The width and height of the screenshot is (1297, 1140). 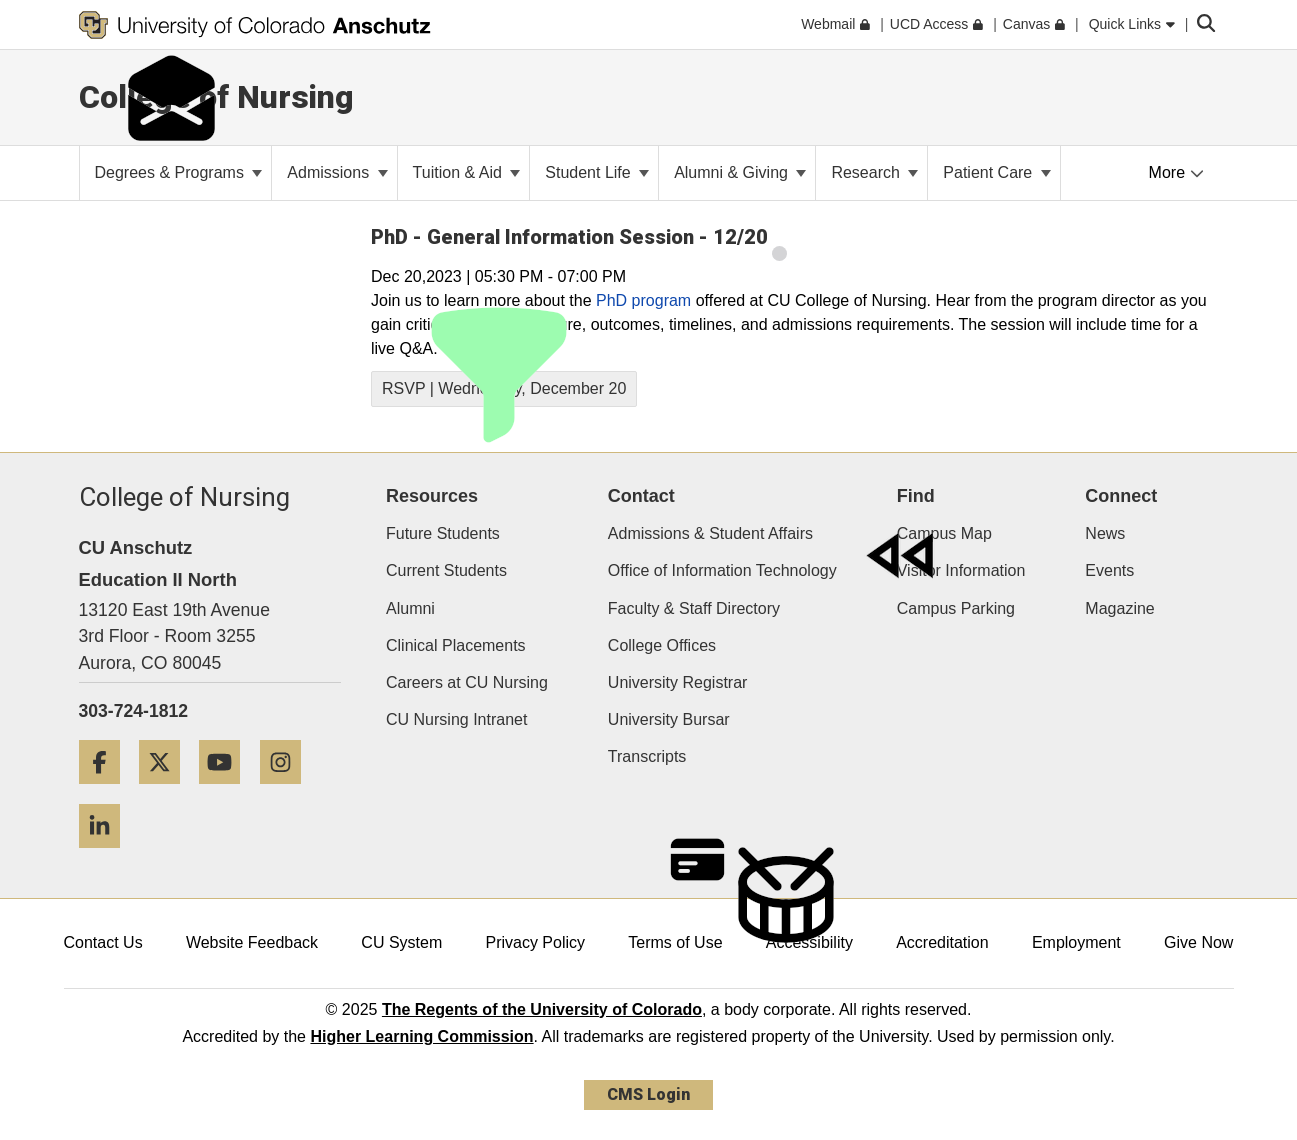 What do you see at coordinates (786, 895) in the screenshot?
I see `access music or audio tools` at bounding box center [786, 895].